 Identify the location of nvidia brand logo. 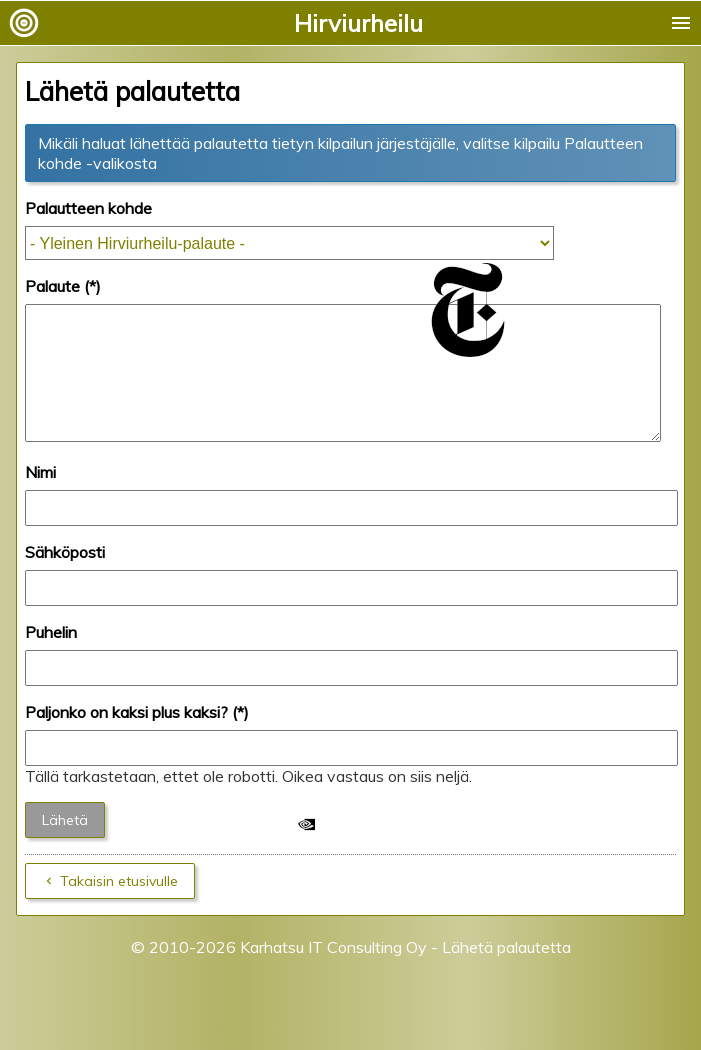
(306, 824).